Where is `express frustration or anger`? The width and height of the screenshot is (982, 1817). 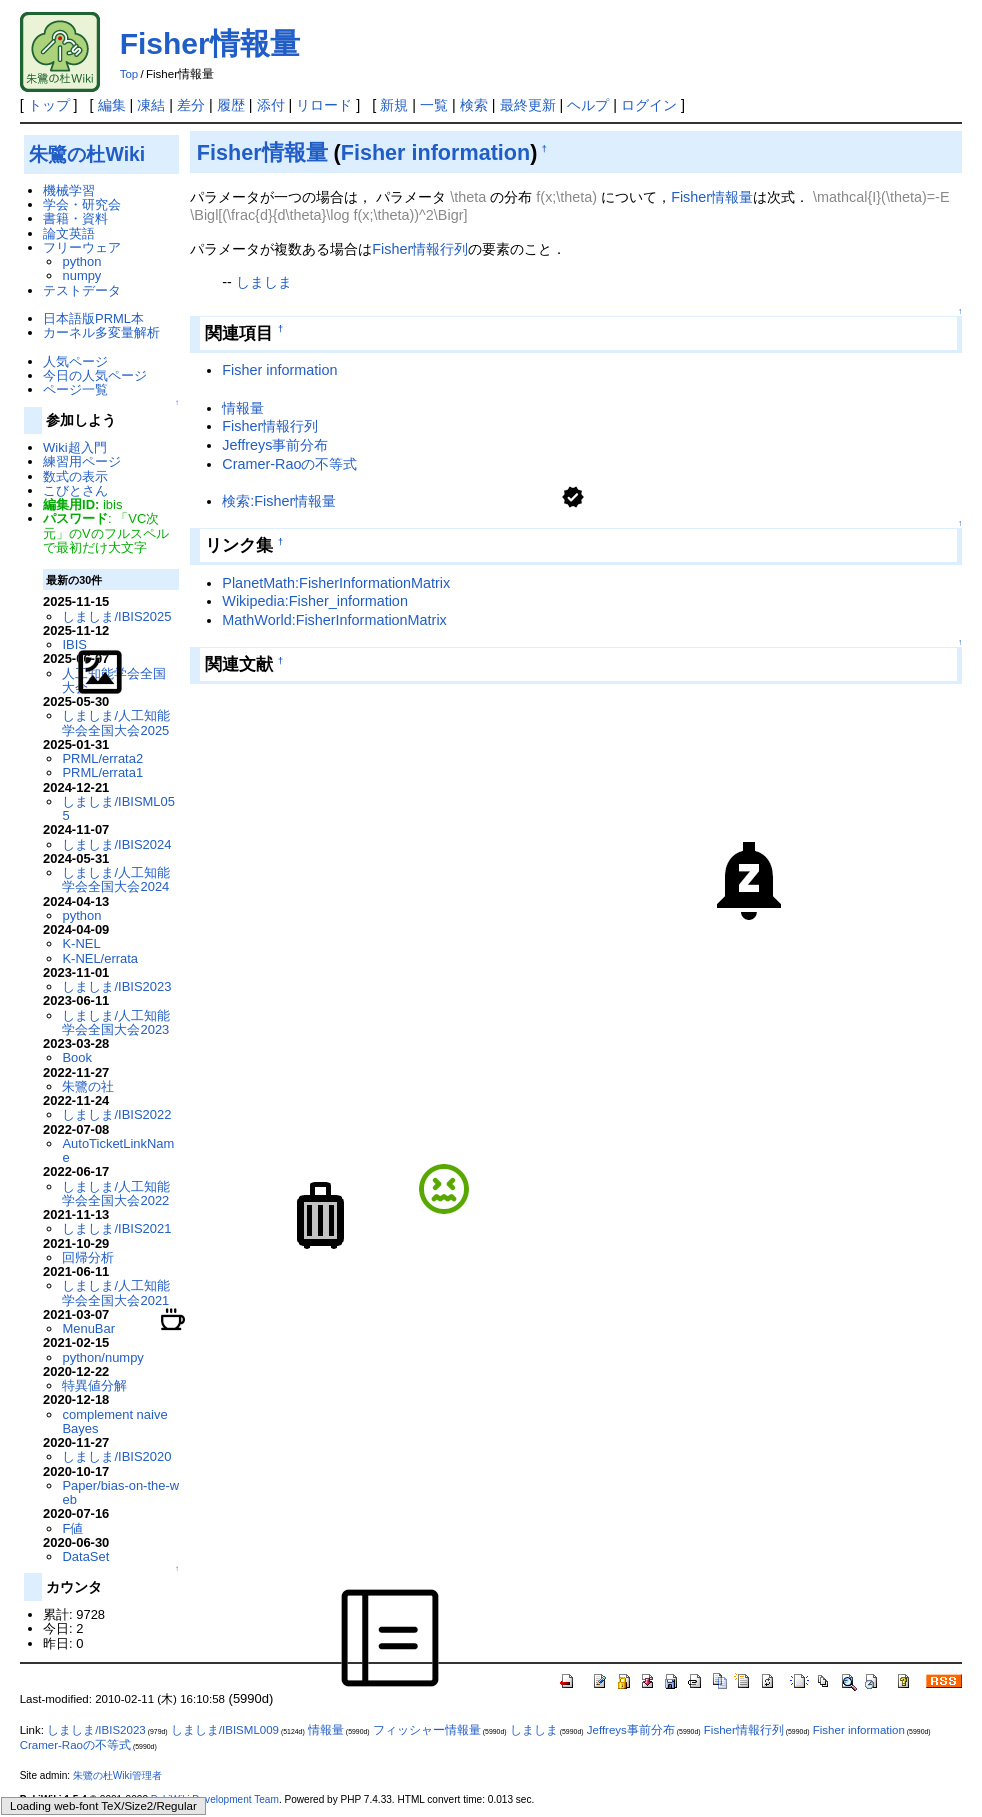 express frustration or anger is located at coordinates (444, 1189).